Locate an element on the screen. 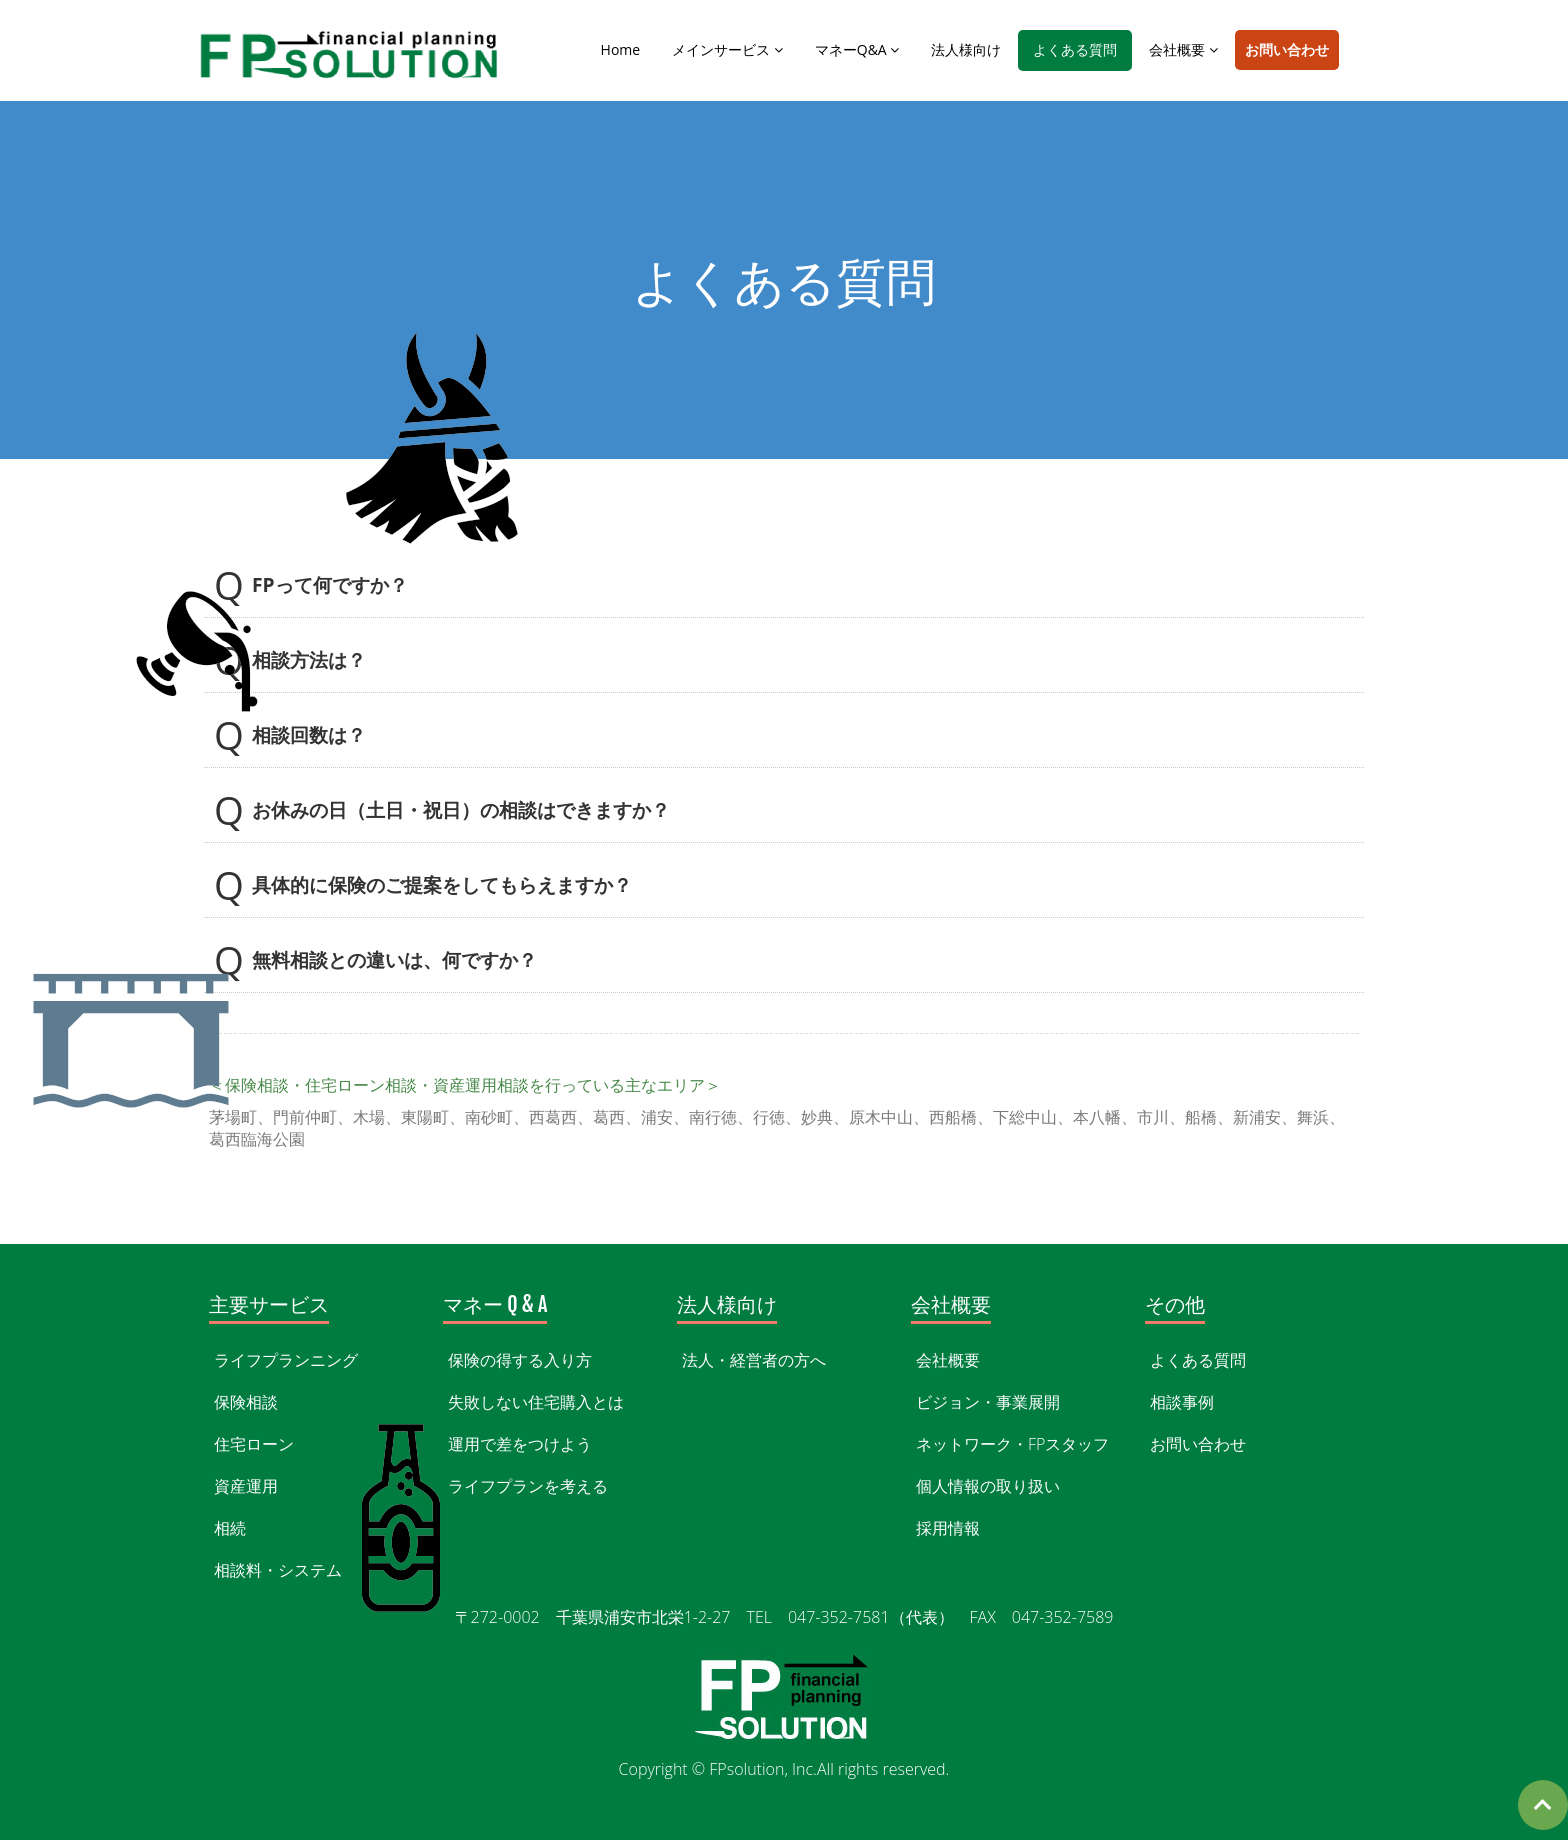 The height and width of the screenshot is (1840, 1568). pour or serve a drink is located at coordinates (197, 651).